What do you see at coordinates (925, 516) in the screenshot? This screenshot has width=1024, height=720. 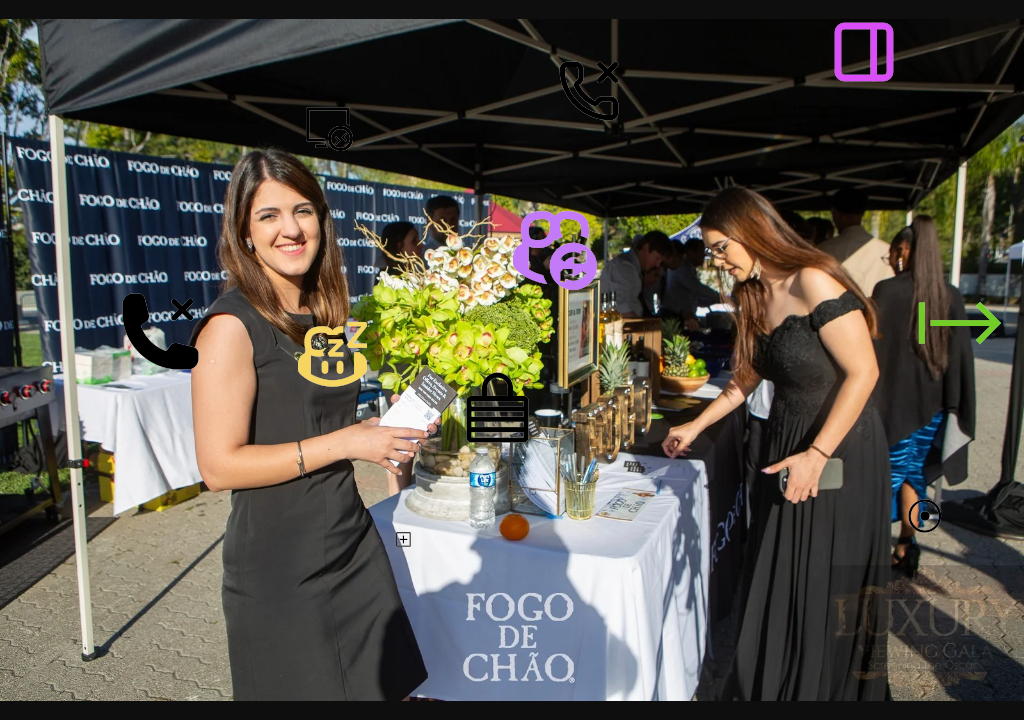 I see `start recording audio or video` at bounding box center [925, 516].